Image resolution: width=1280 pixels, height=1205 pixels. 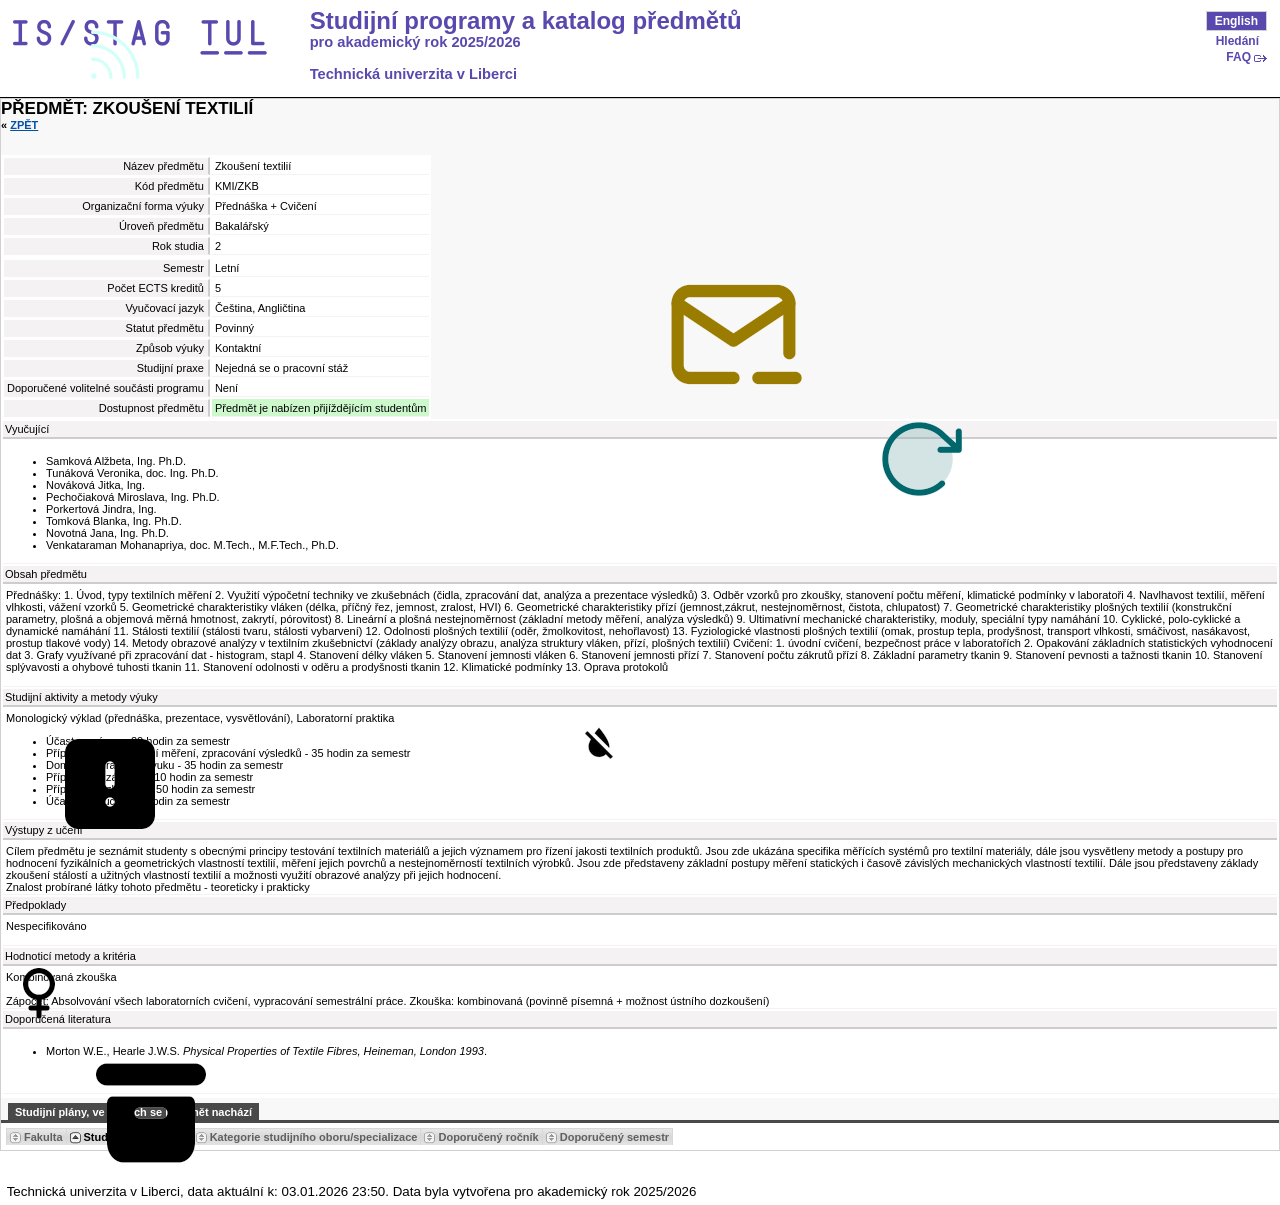 I want to click on indicates female gender option, so click(x=39, y=992).